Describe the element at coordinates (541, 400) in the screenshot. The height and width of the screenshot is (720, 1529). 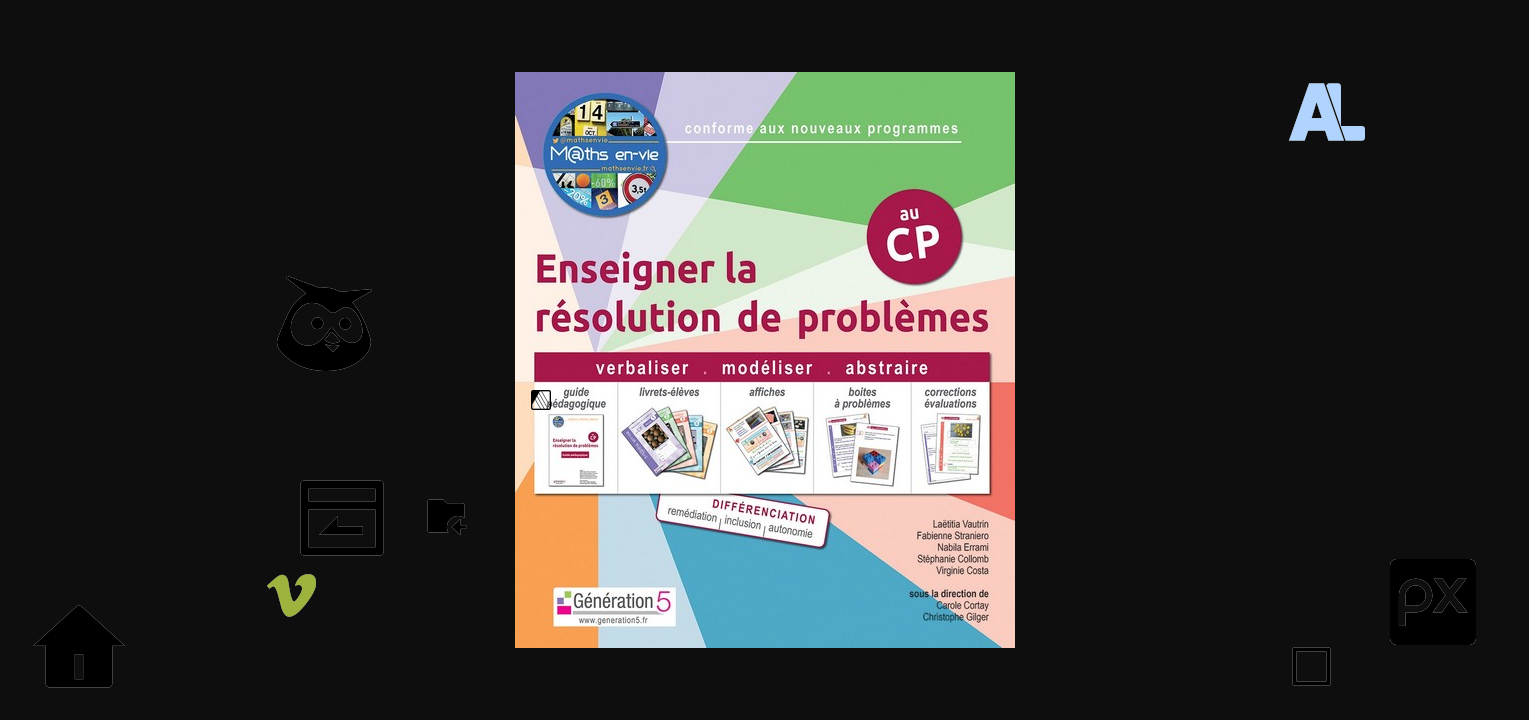
I see `open Affinity Publisher application` at that location.